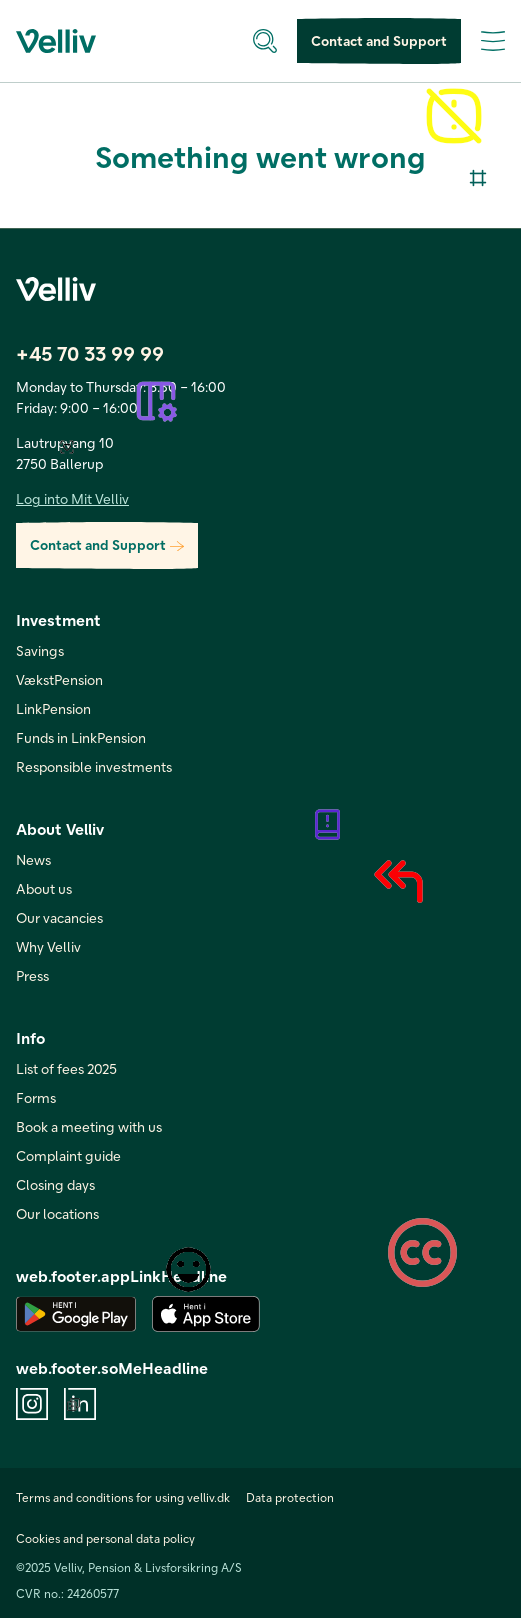 This screenshot has height=1618, width=521. I want to click on configure column layout settings, so click(156, 401).